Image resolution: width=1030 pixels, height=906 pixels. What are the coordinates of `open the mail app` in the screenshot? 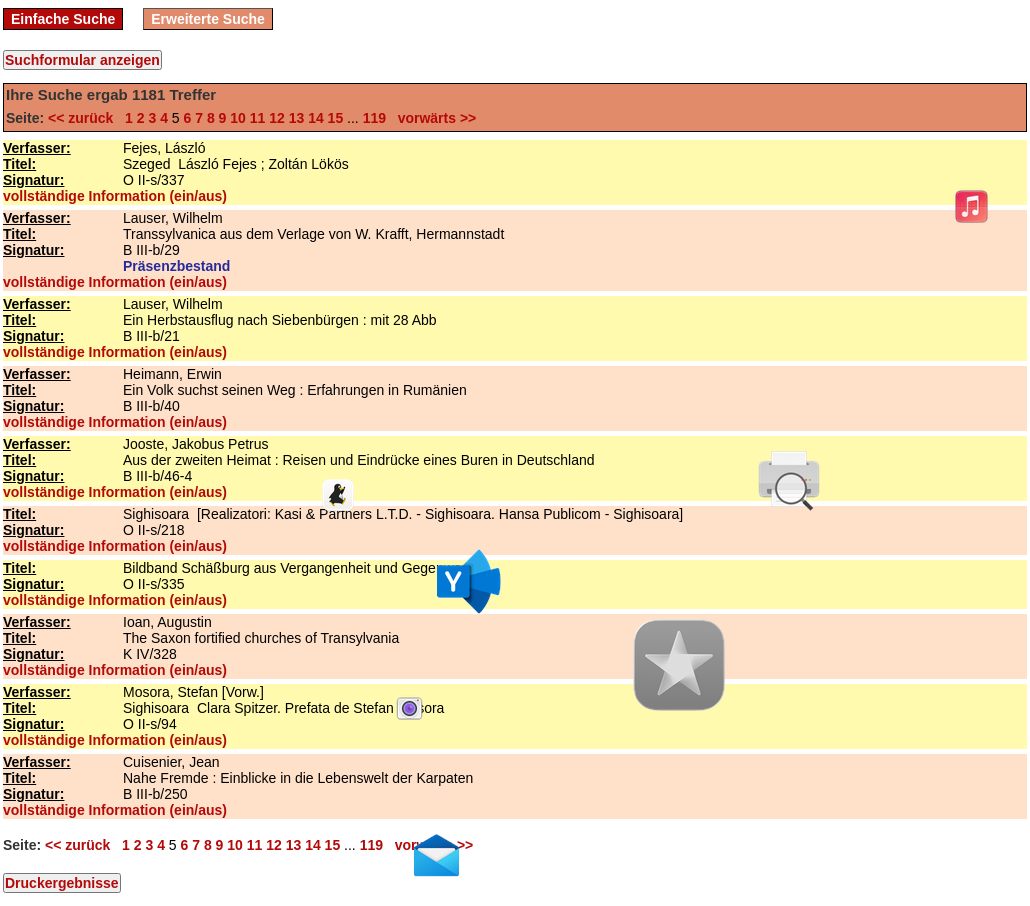 It's located at (436, 856).